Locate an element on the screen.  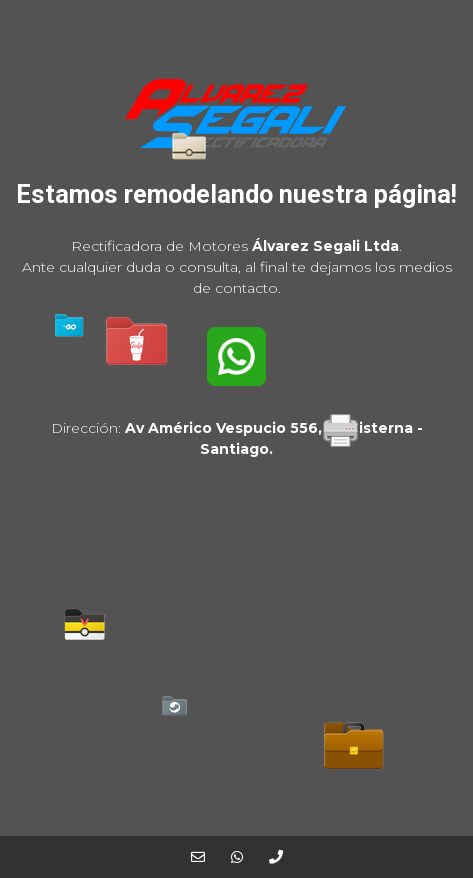
open folder containing Go language projects is located at coordinates (69, 326).